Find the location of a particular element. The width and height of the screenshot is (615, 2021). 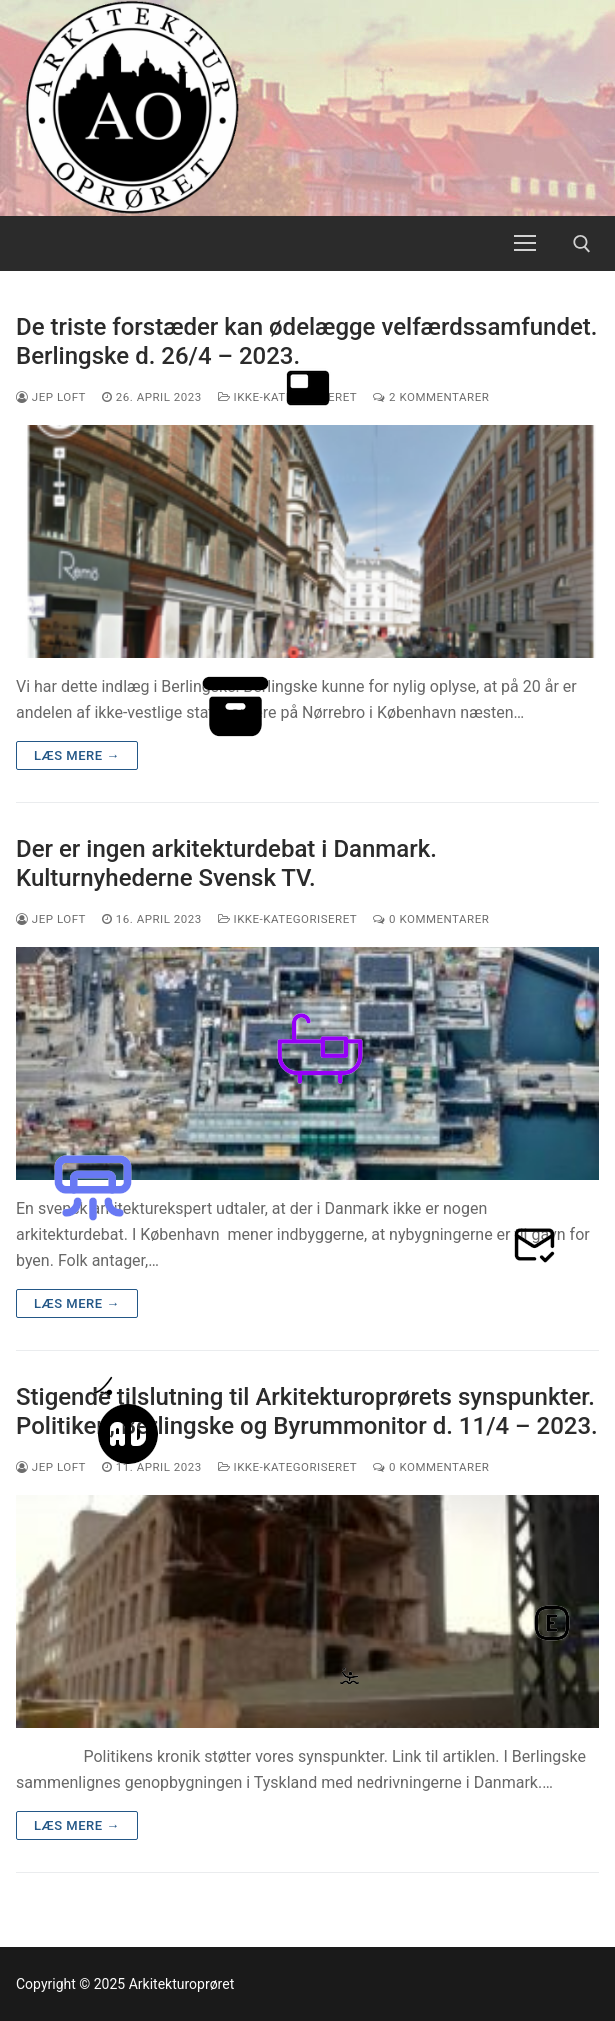

adjust ease-in animation curve is located at coordinates (103, 1386).